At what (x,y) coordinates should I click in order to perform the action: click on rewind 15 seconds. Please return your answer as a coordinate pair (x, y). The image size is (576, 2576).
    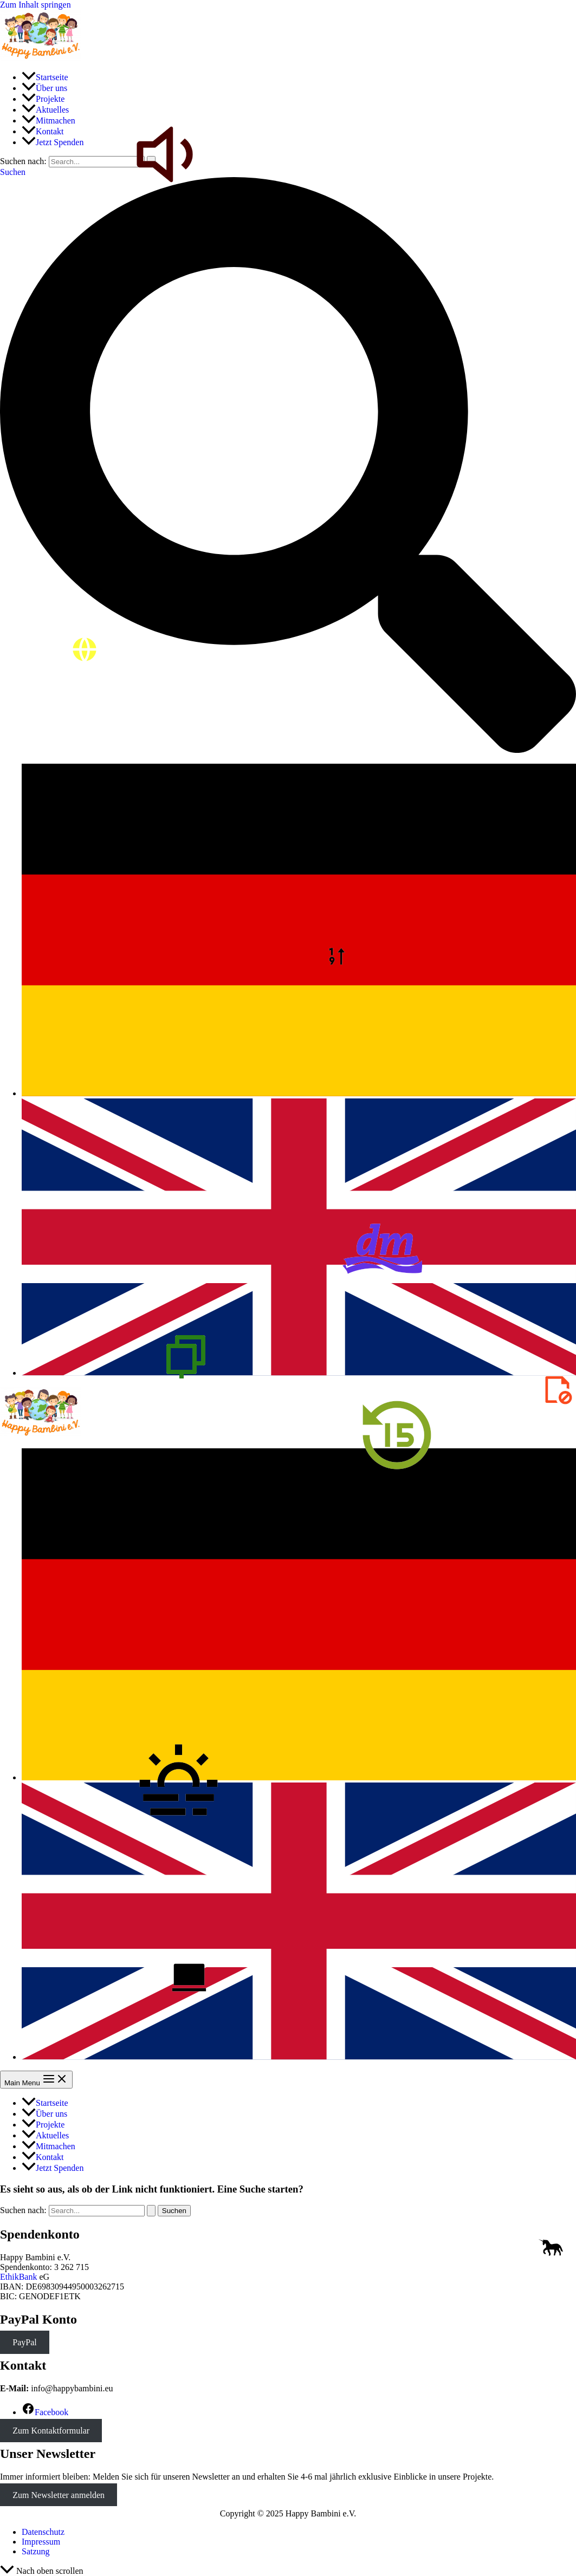
    Looking at the image, I should click on (397, 1435).